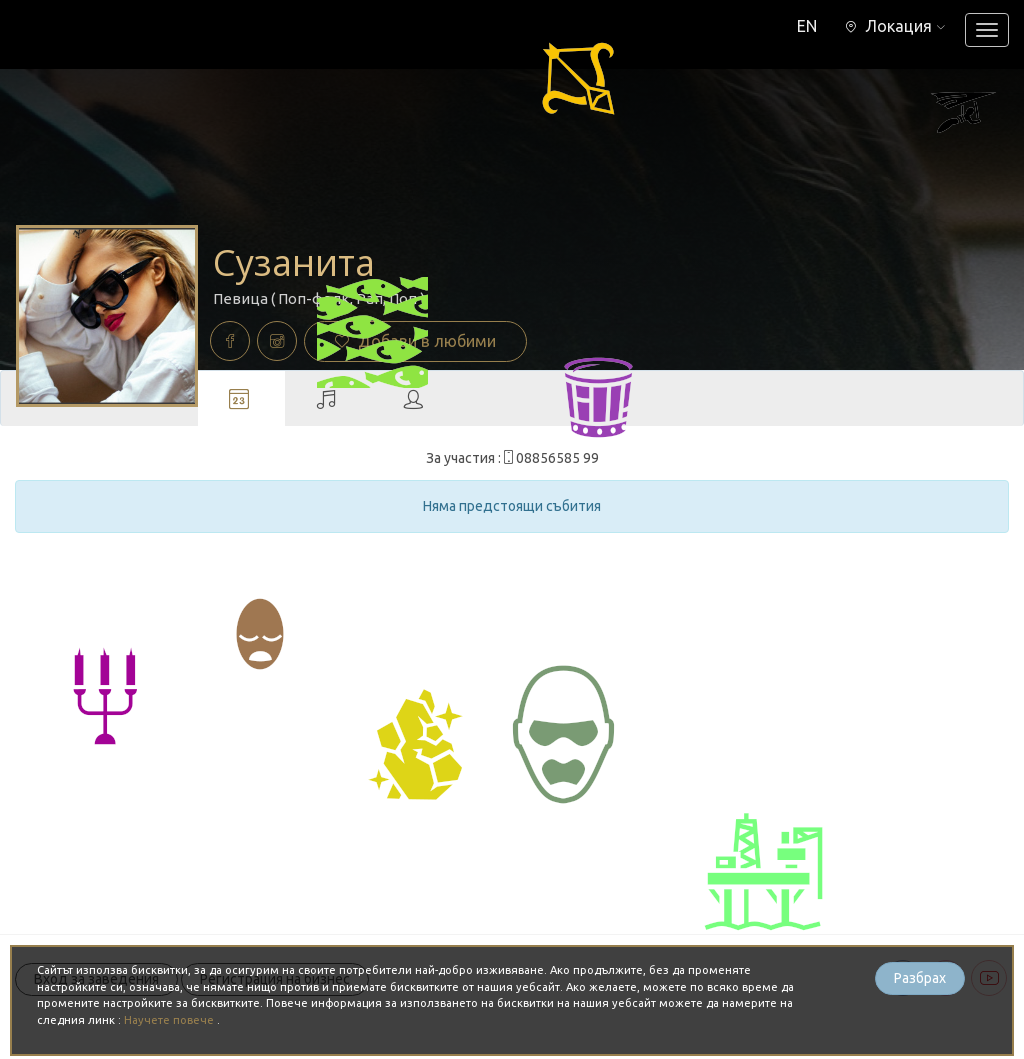  What do you see at coordinates (372, 332) in the screenshot?
I see `indicates marine life or aquarium feature in a game` at bounding box center [372, 332].